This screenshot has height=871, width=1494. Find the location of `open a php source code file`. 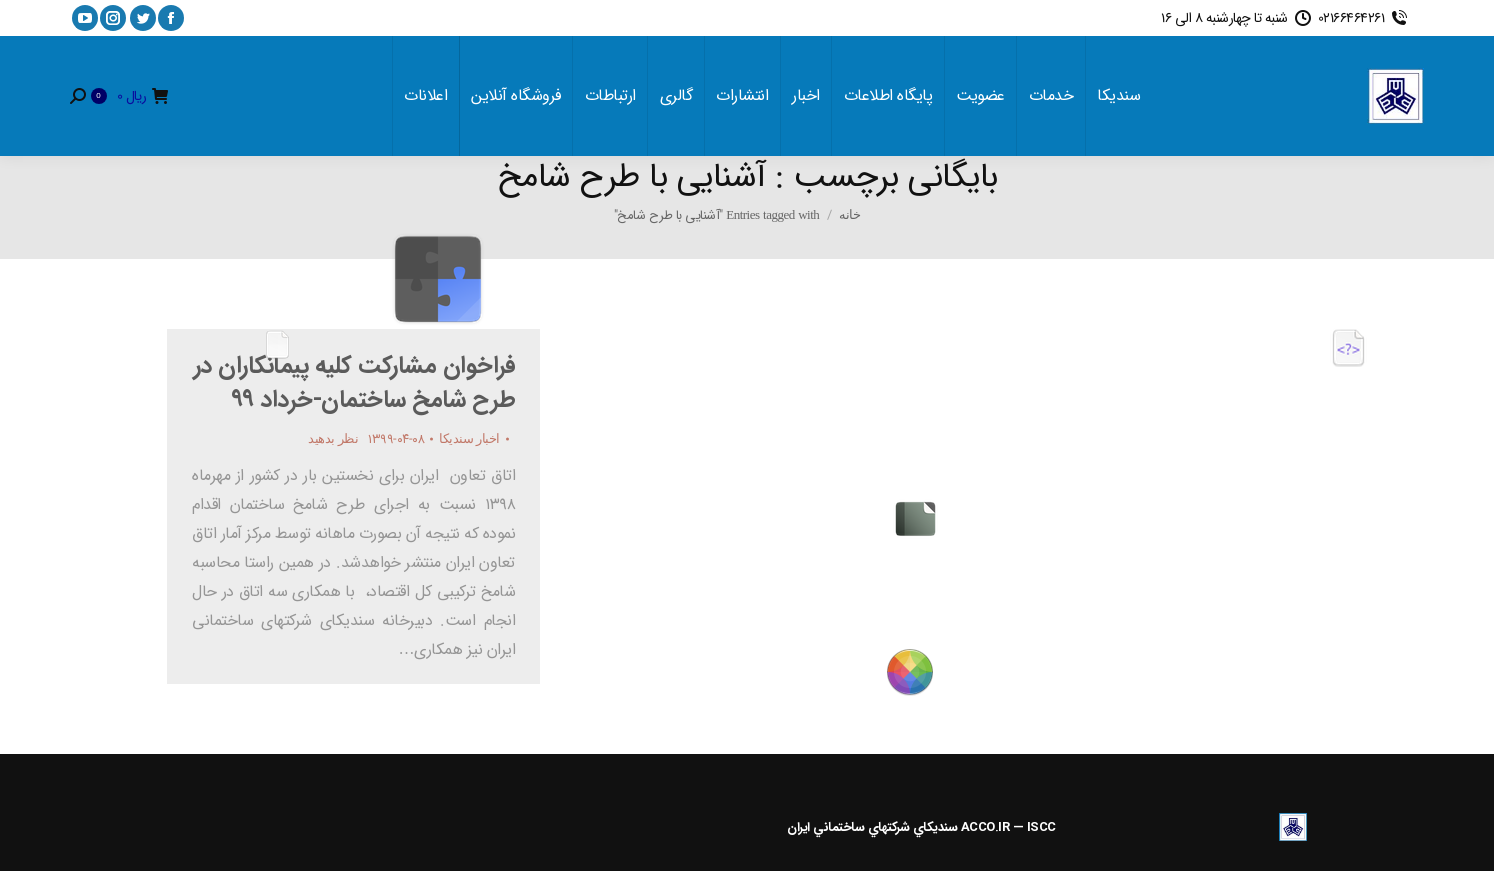

open a php source code file is located at coordinates (1348, 347).